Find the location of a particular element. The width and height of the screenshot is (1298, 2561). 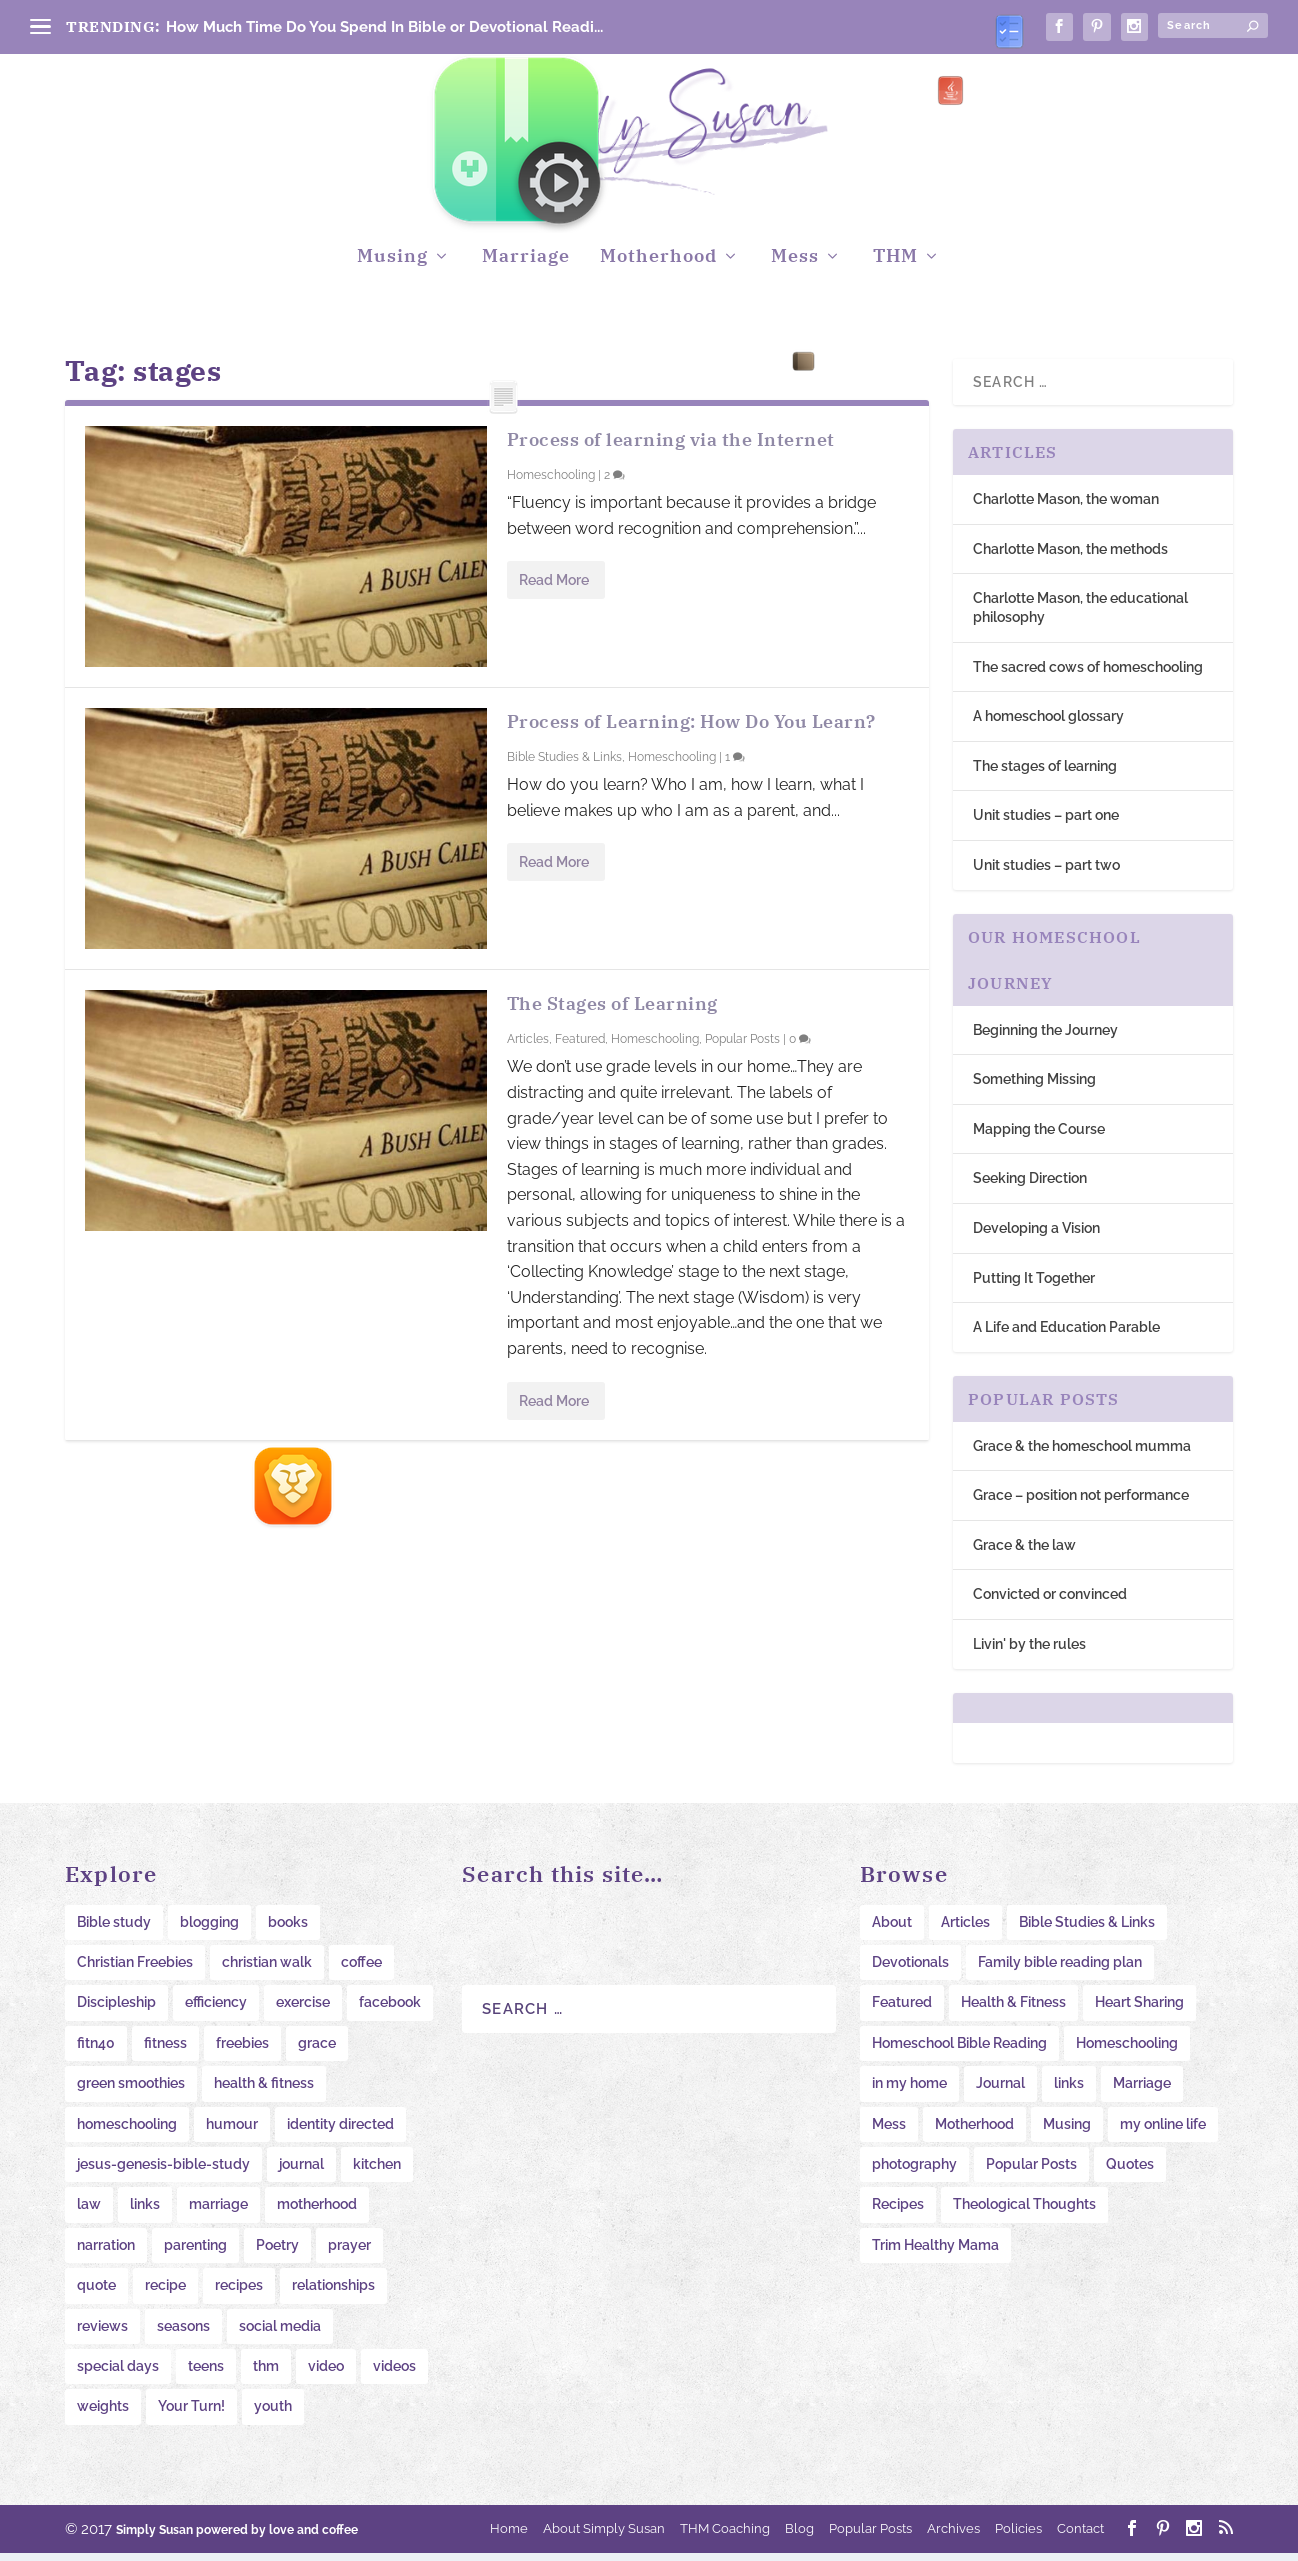

indicates a java source code file is located at coordinates (950, 90).